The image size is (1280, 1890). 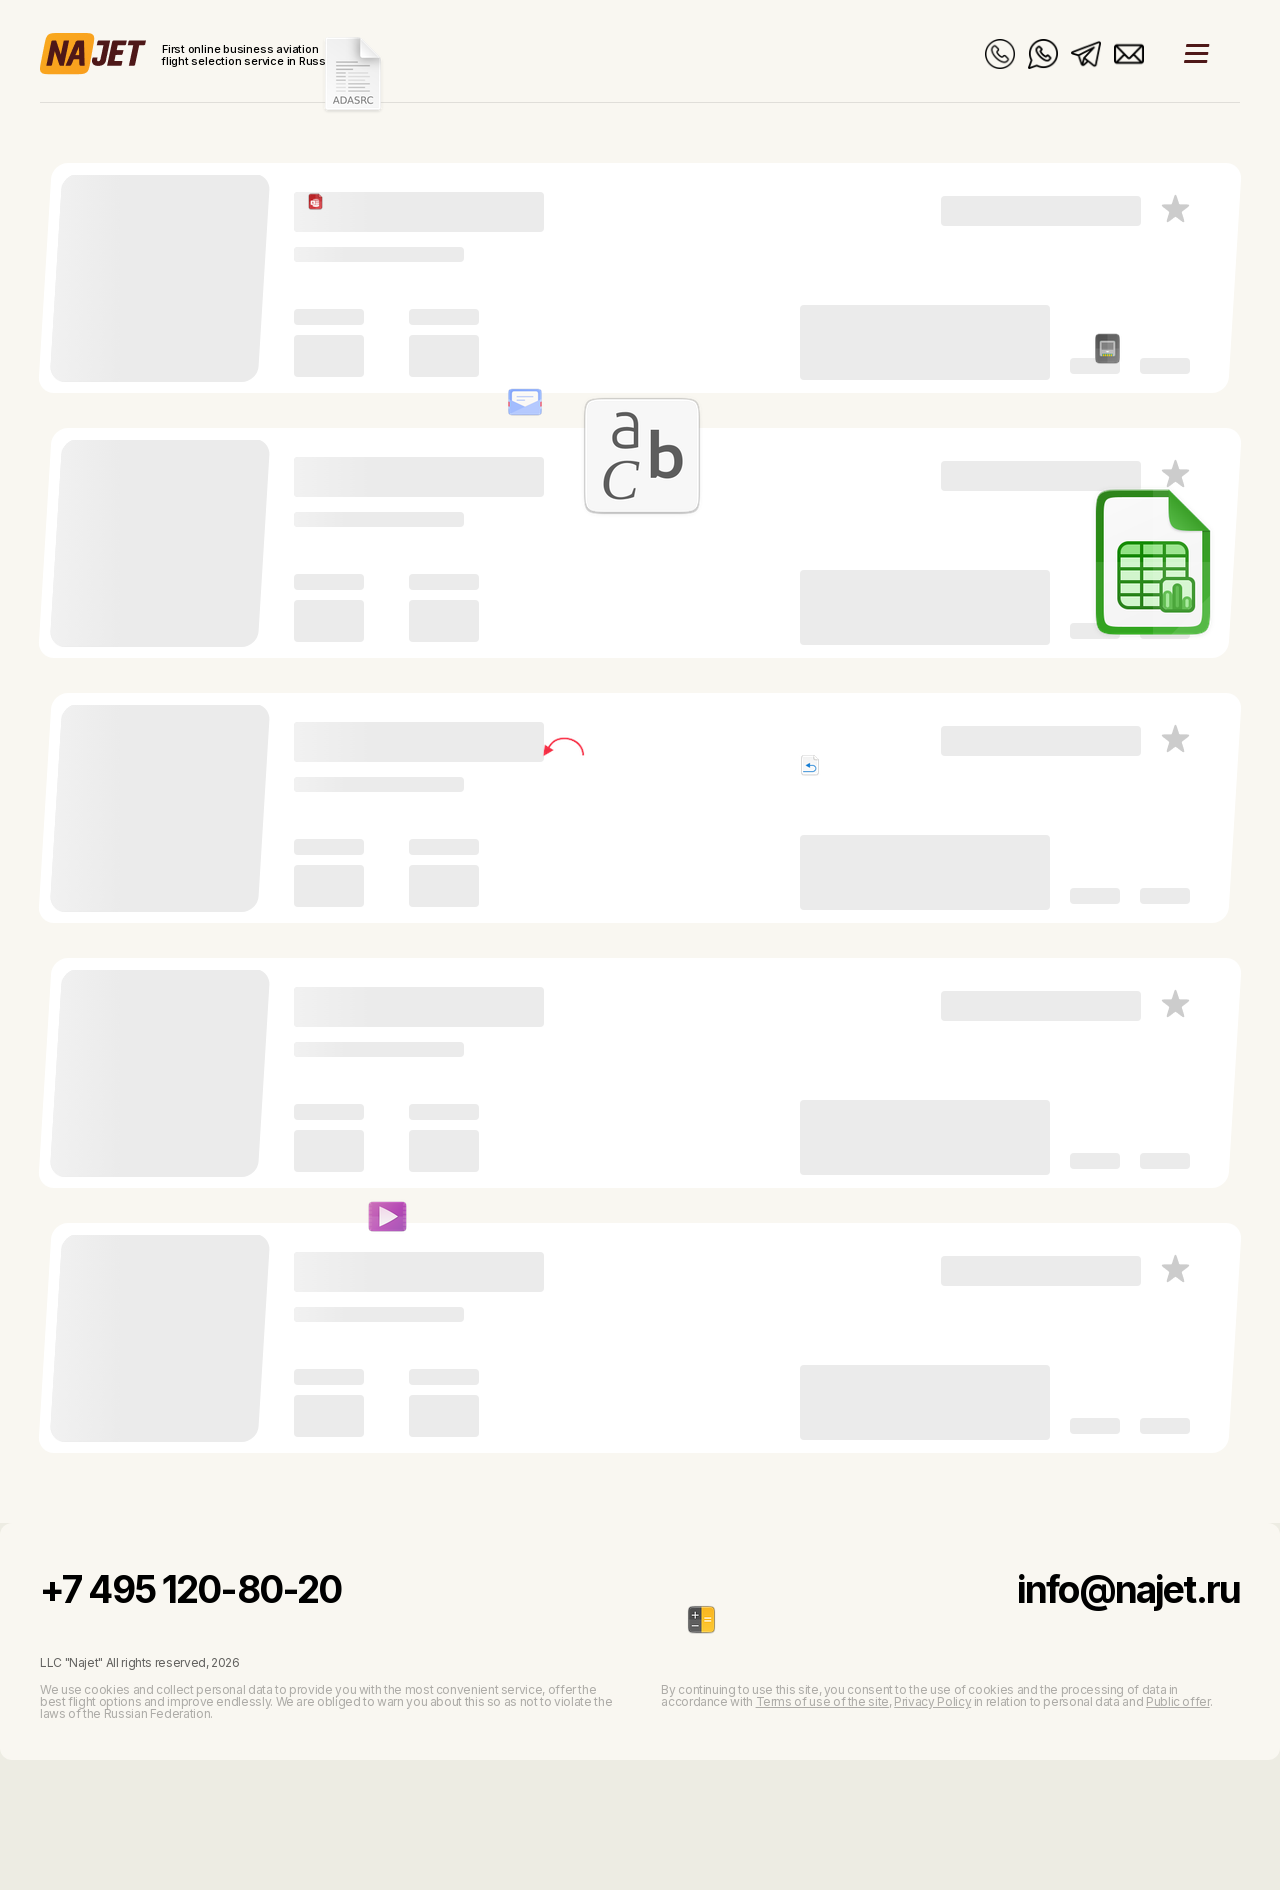 What do you see at coordinates (387, 1216) in the screenshot?
I see `open the GNOME Videos (Totem) media player` at bounding box center [387, 1216].